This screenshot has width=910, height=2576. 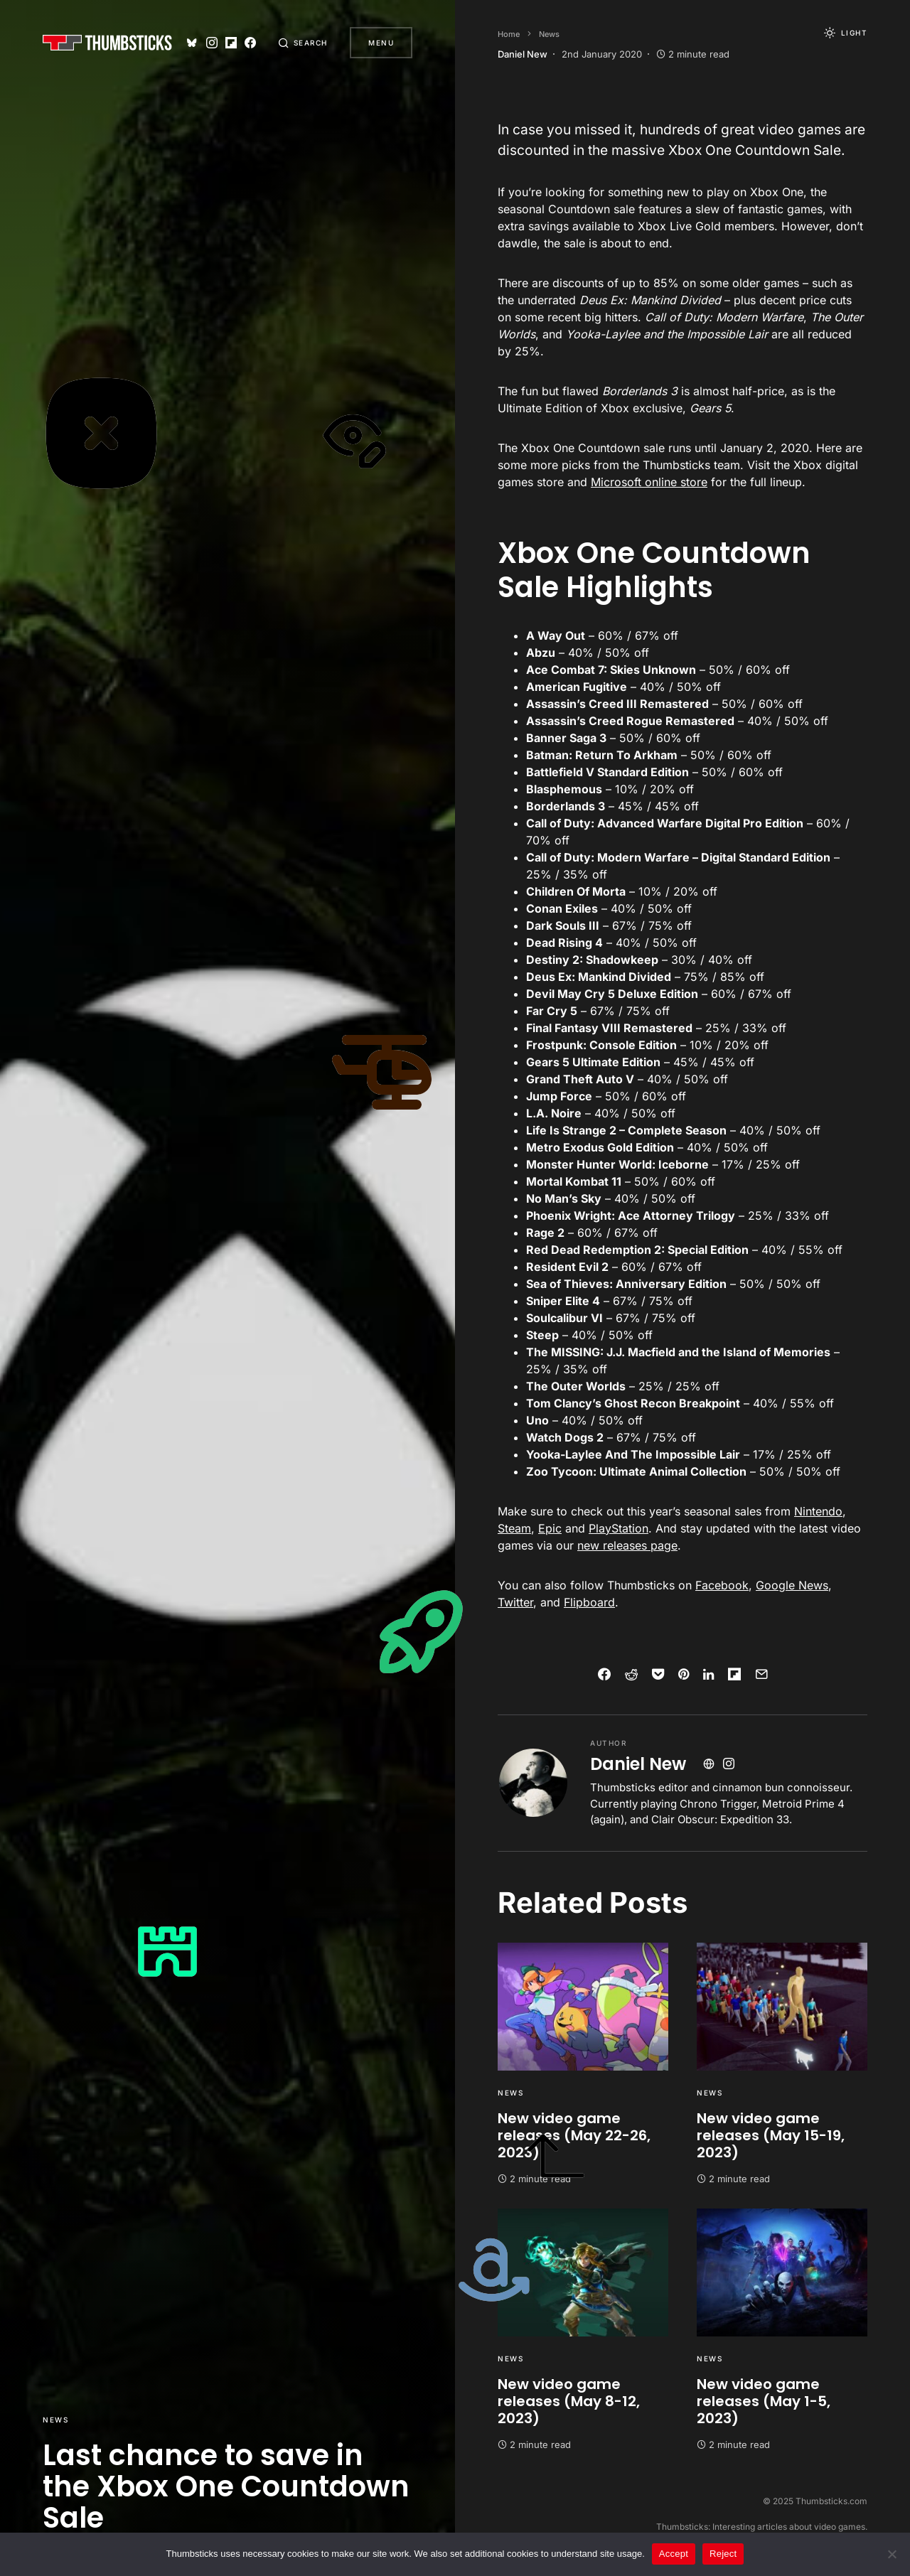 I want to click on go back and up to previous level, so click(x=554, y=2158).